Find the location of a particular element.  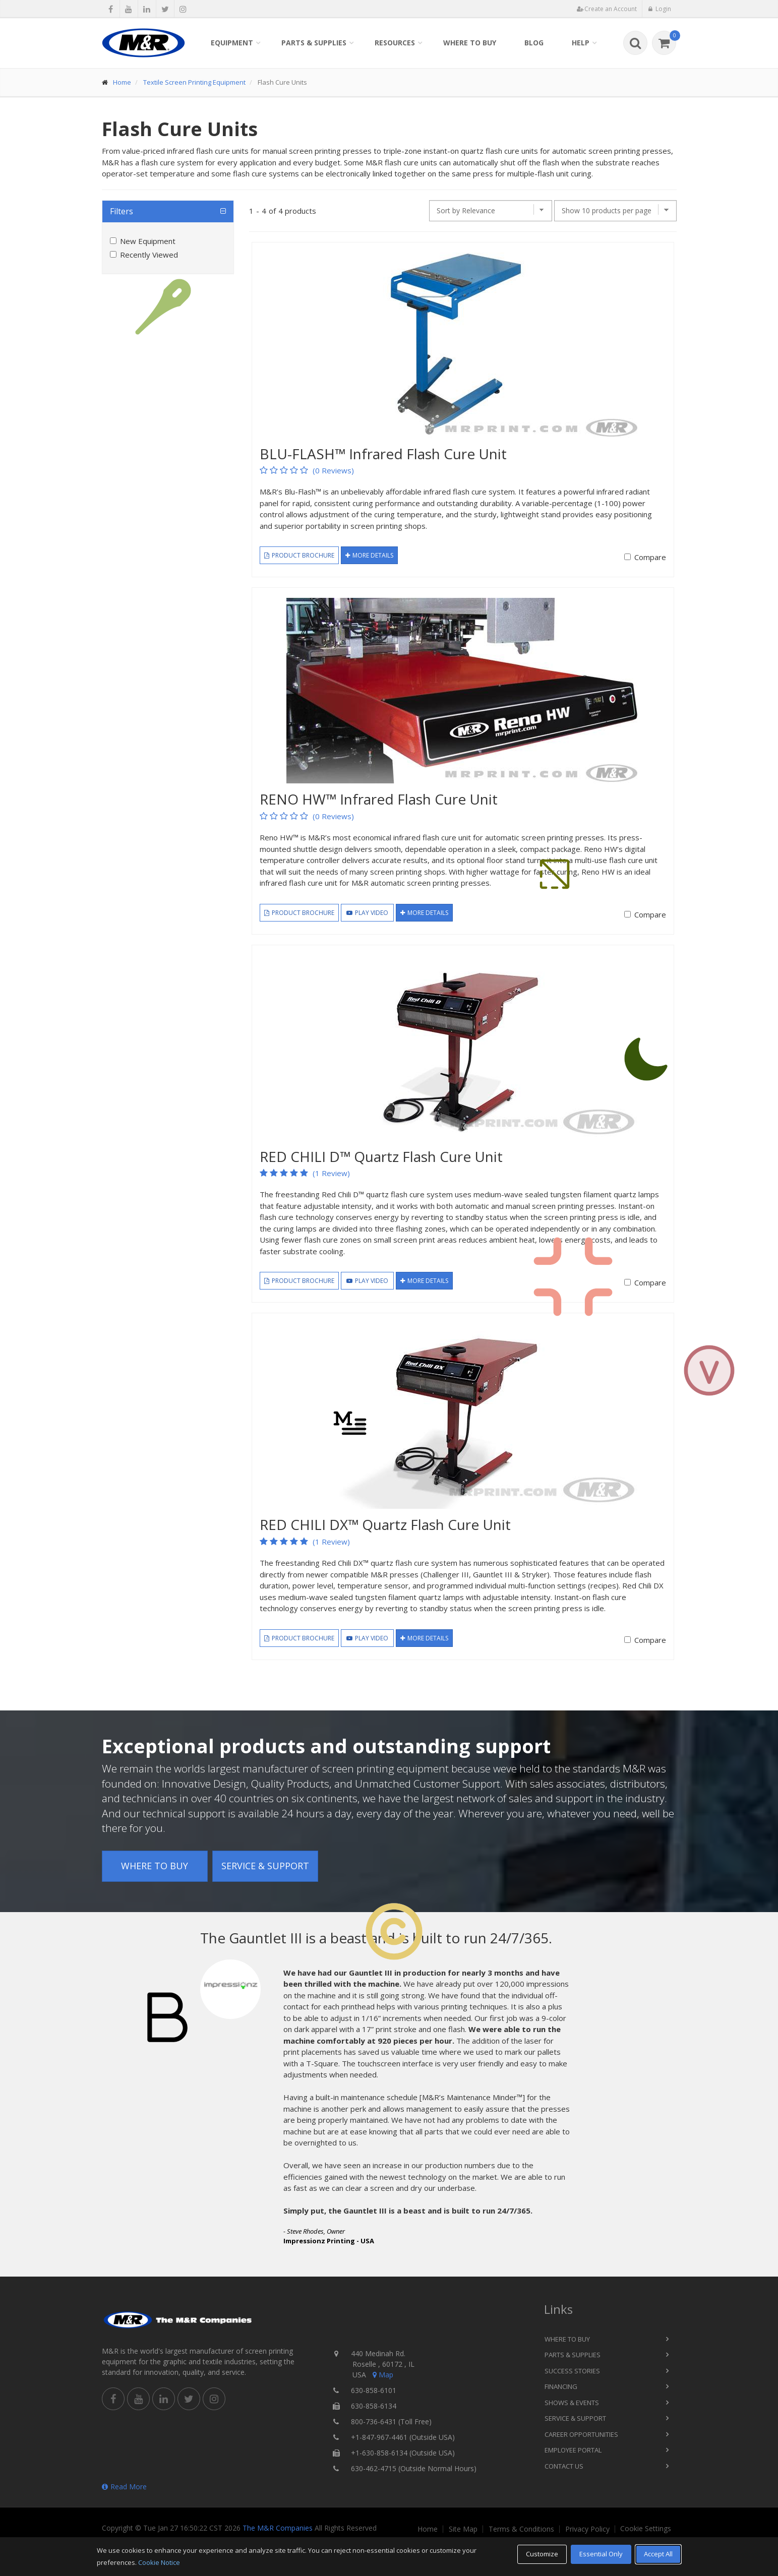

enable dark mode is located at coordinates (645, 1060).